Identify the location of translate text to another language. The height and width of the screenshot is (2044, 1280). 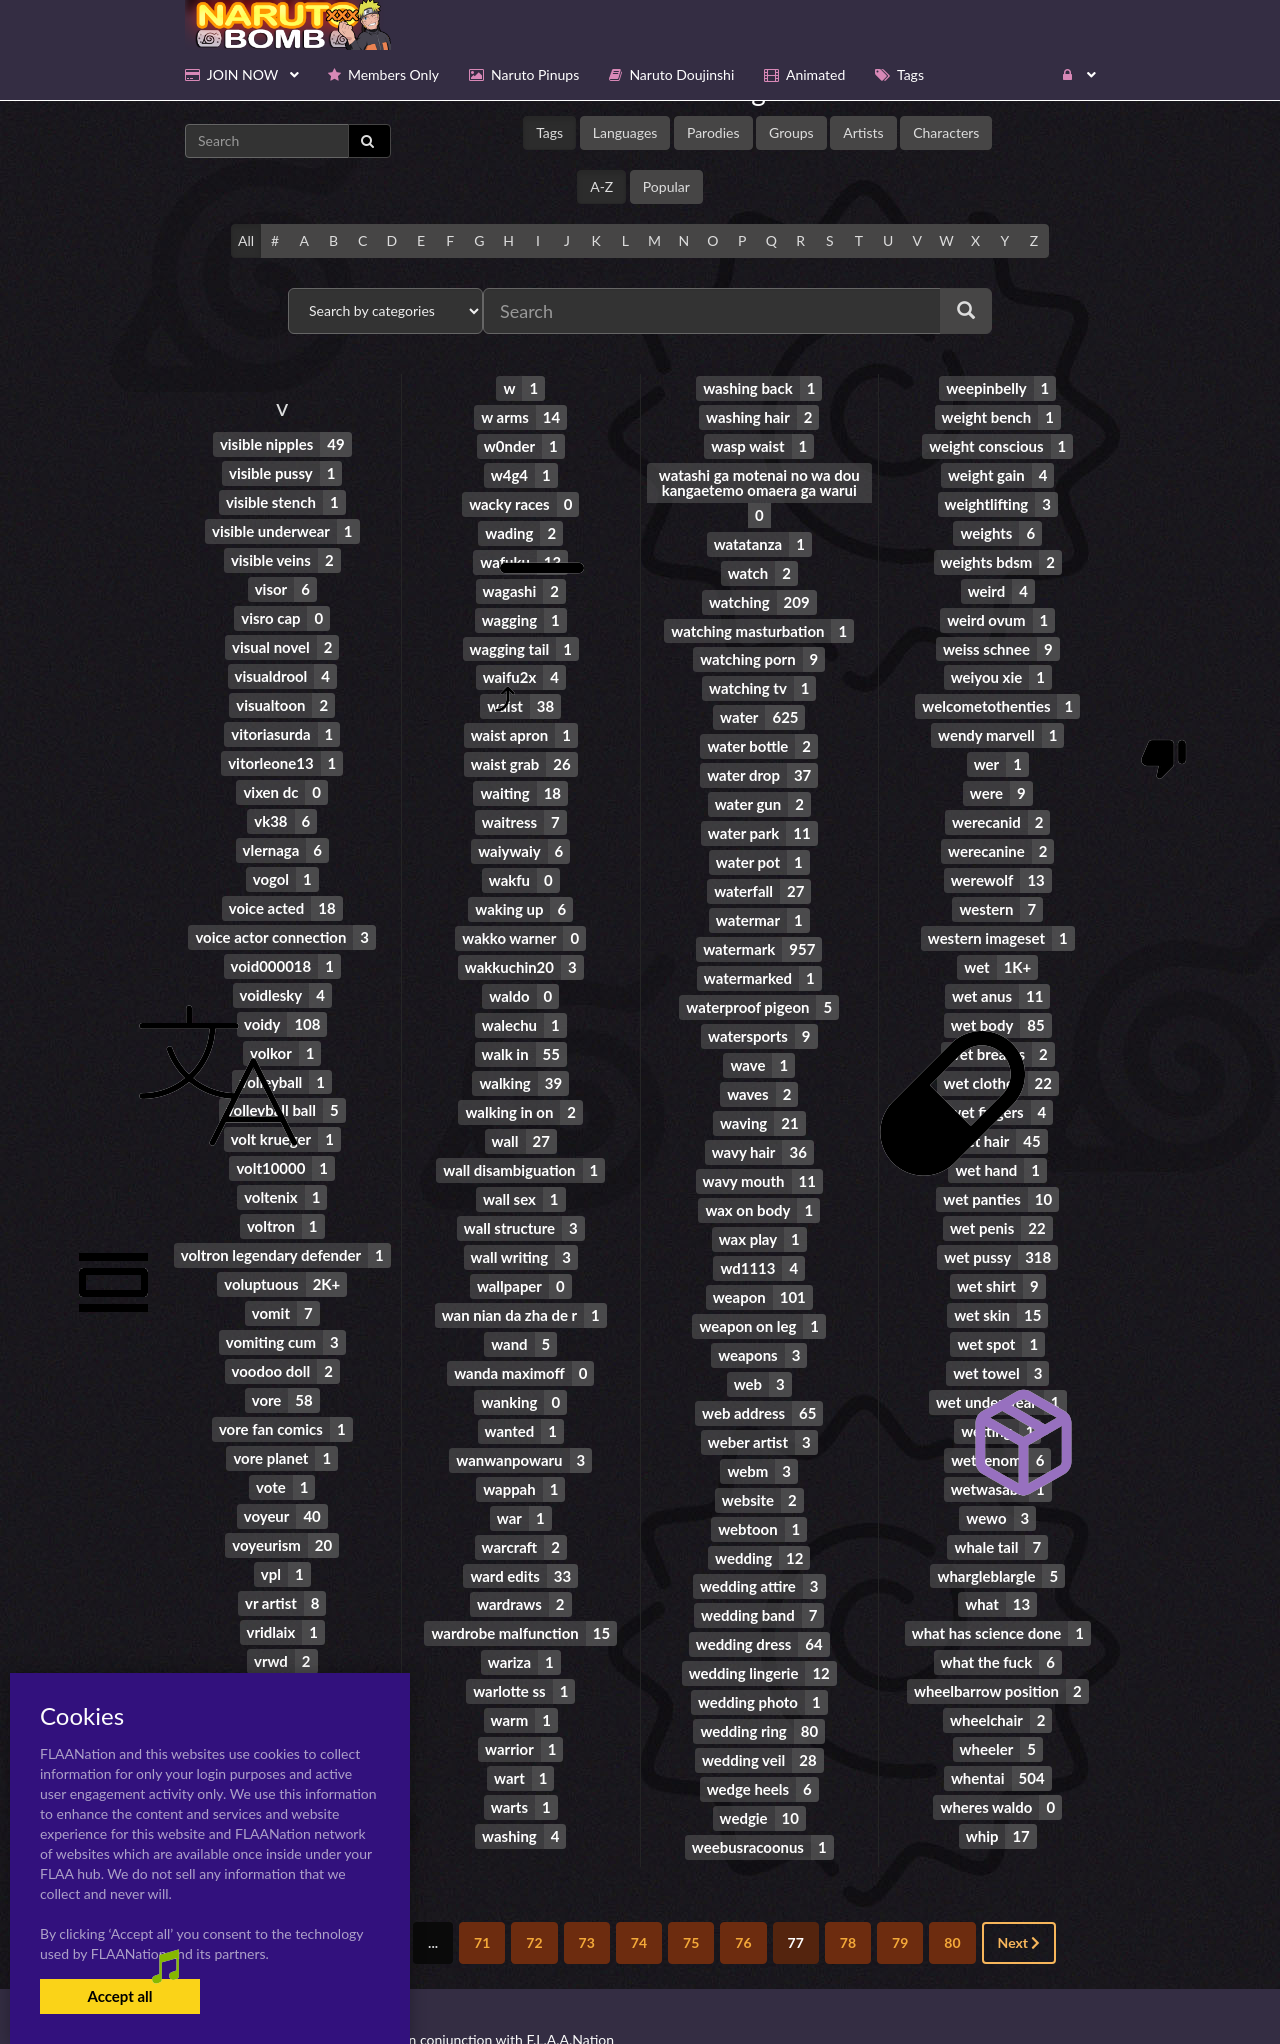
(212, 1078).